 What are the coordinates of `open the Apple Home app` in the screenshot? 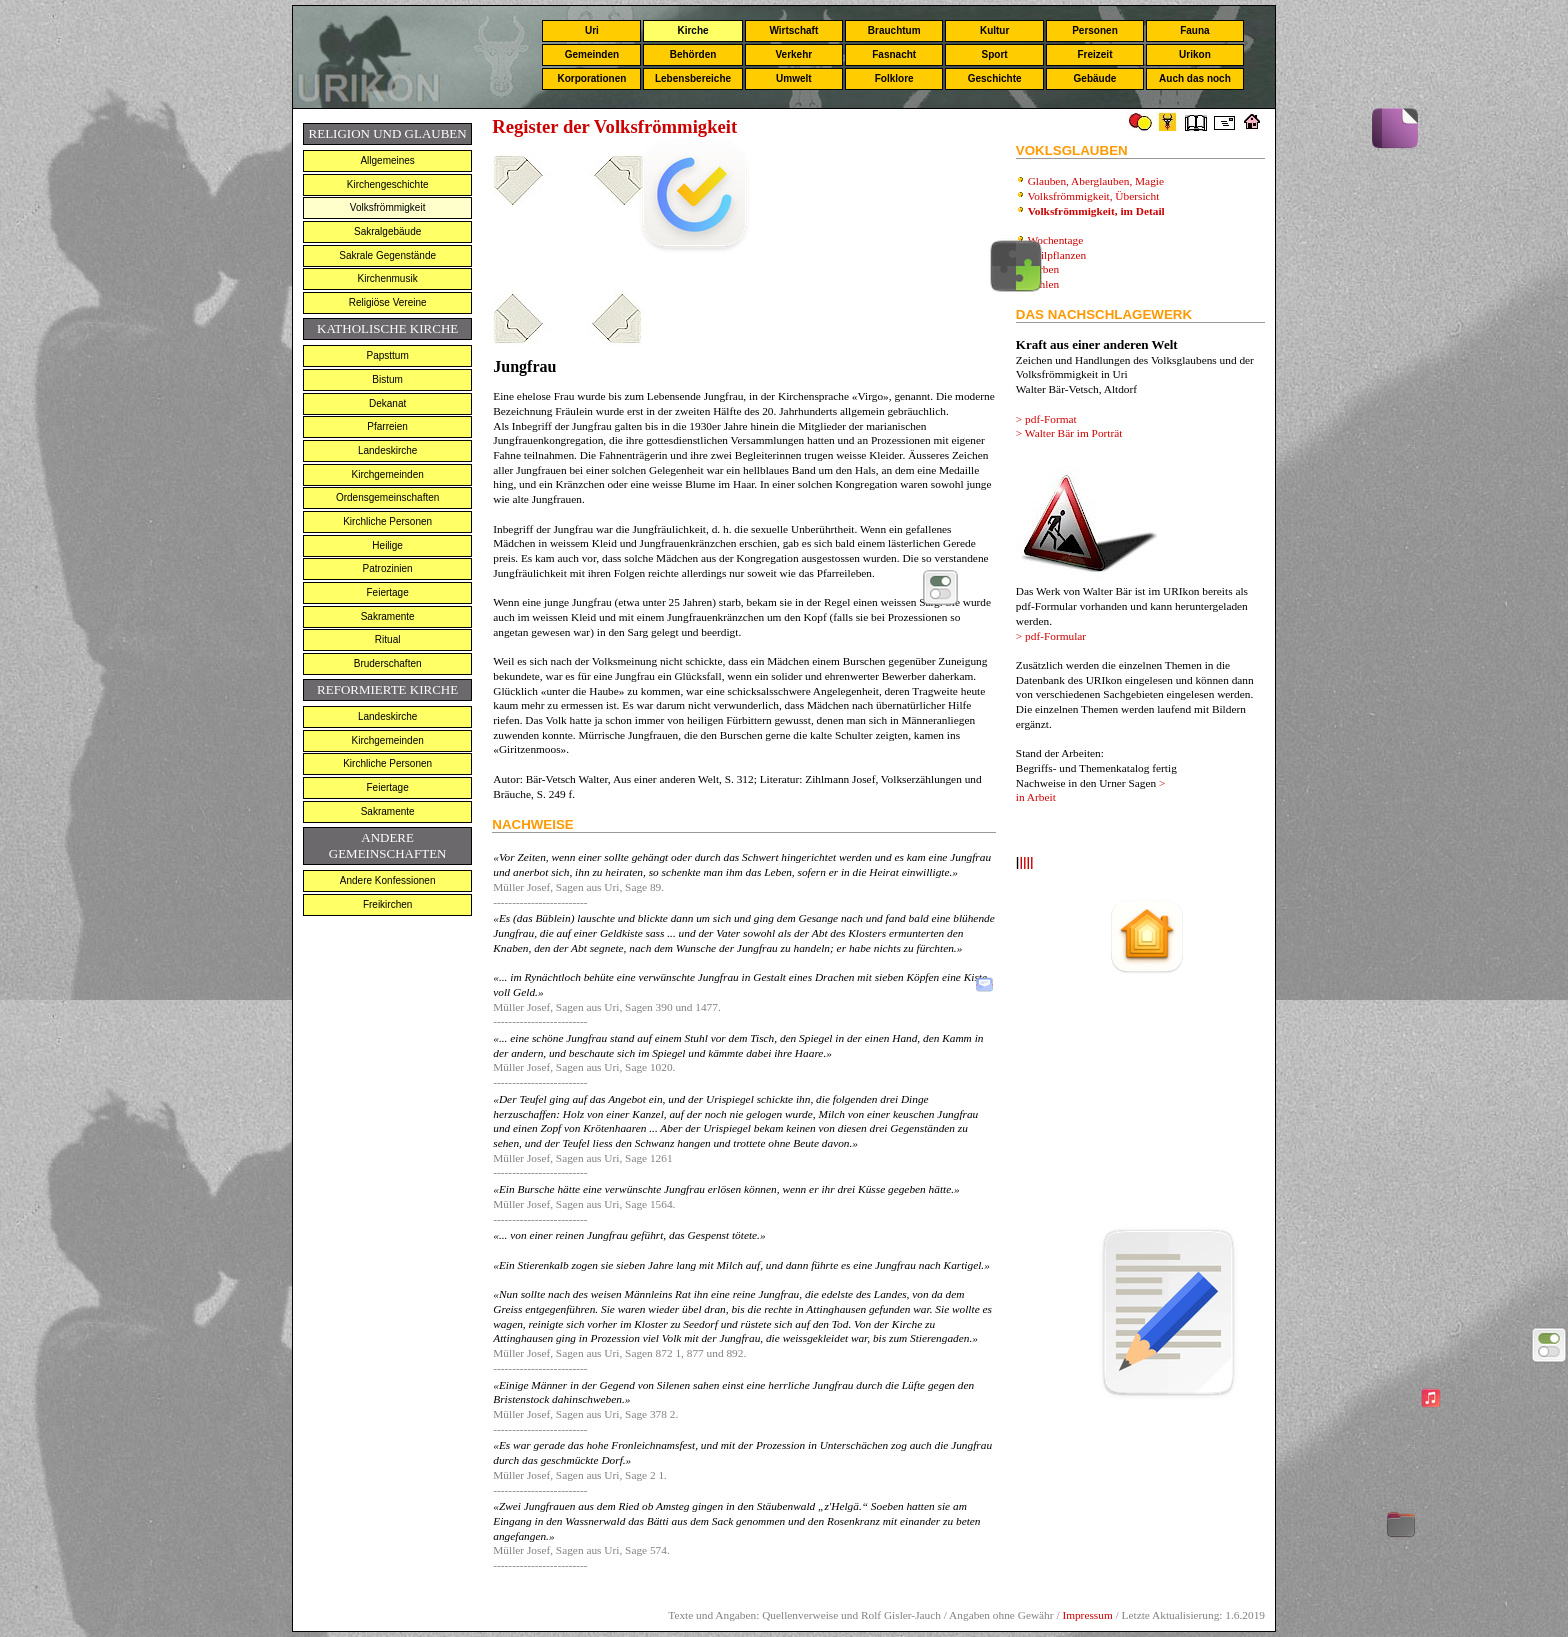 It's located at (1147, 936).